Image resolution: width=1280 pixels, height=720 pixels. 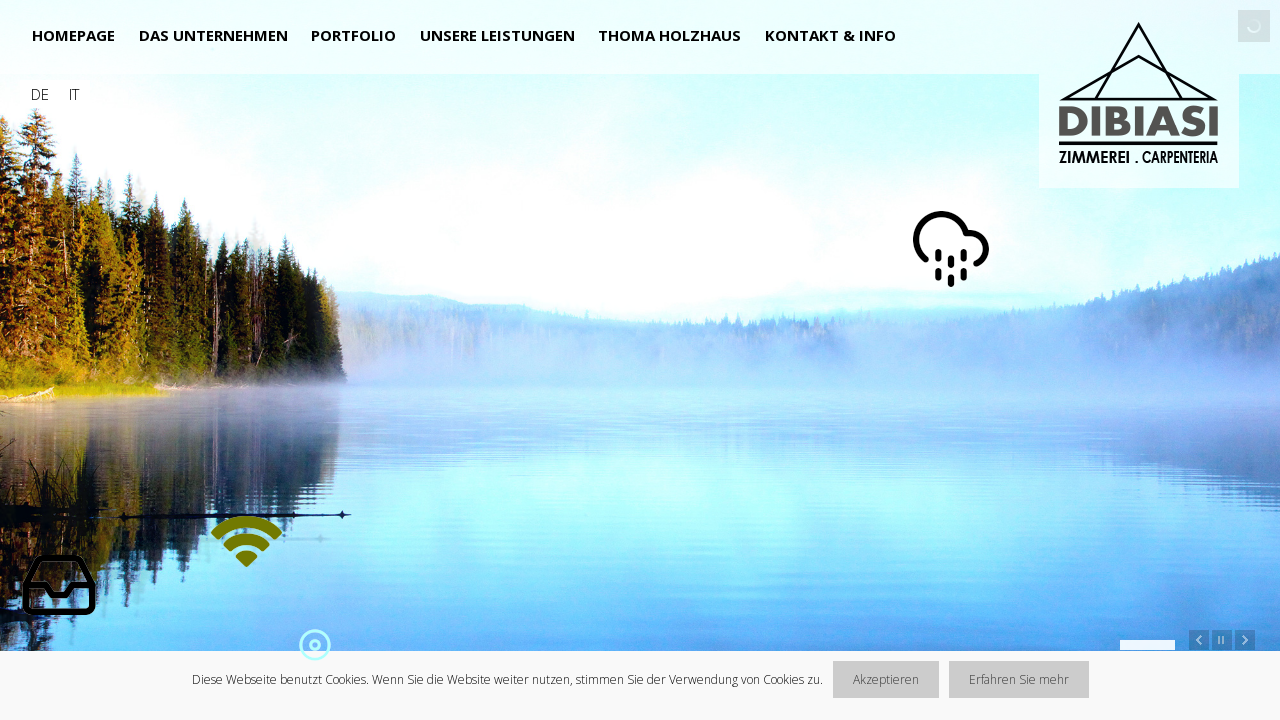 What do you see at coordinates (59, 585) in the screenshot?
I see `view your inbox messages` at bounding box center [59, 585].